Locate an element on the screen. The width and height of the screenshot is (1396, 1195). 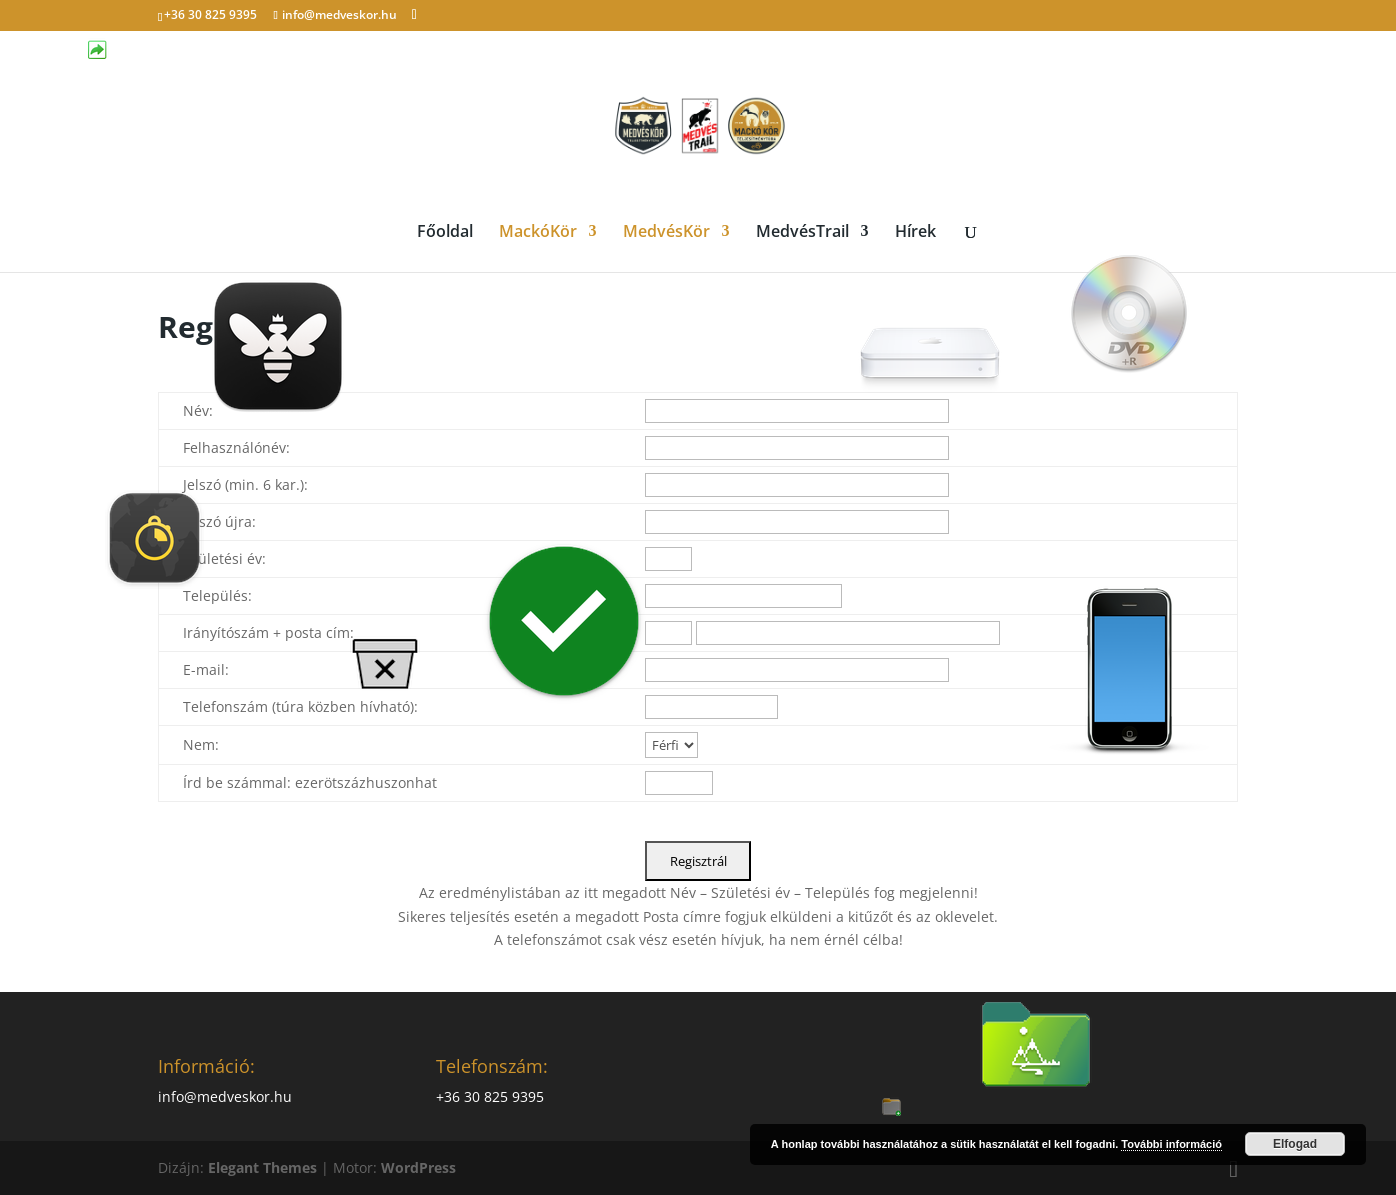
access junk mail folder is located at coordinates (385, 661).